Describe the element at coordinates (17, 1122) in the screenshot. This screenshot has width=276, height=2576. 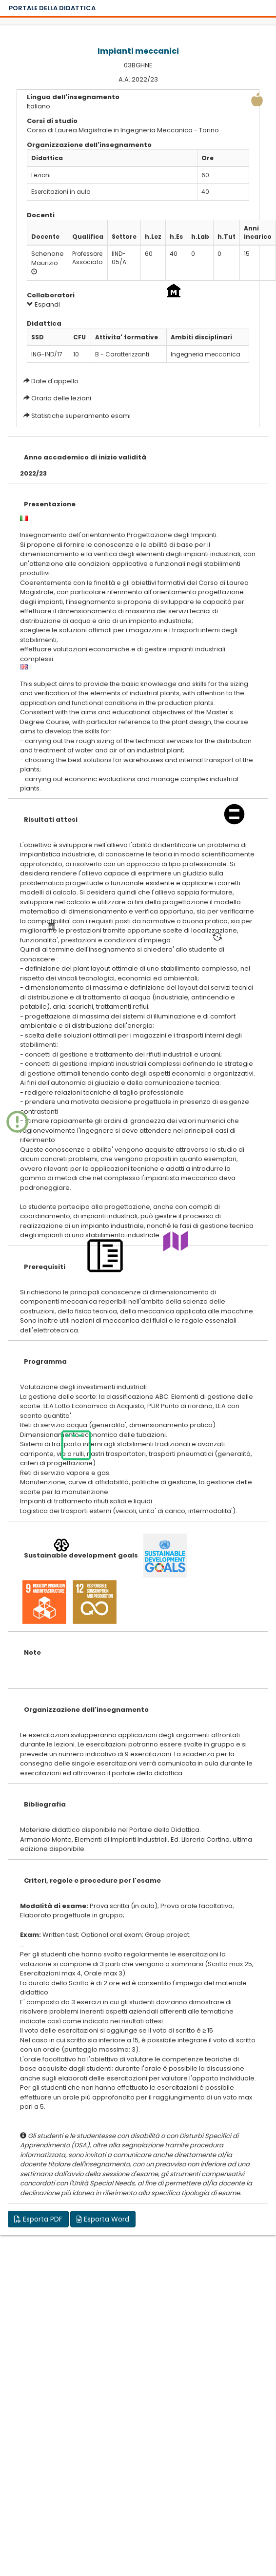
I see `indicates a warning or alert state` at that location.